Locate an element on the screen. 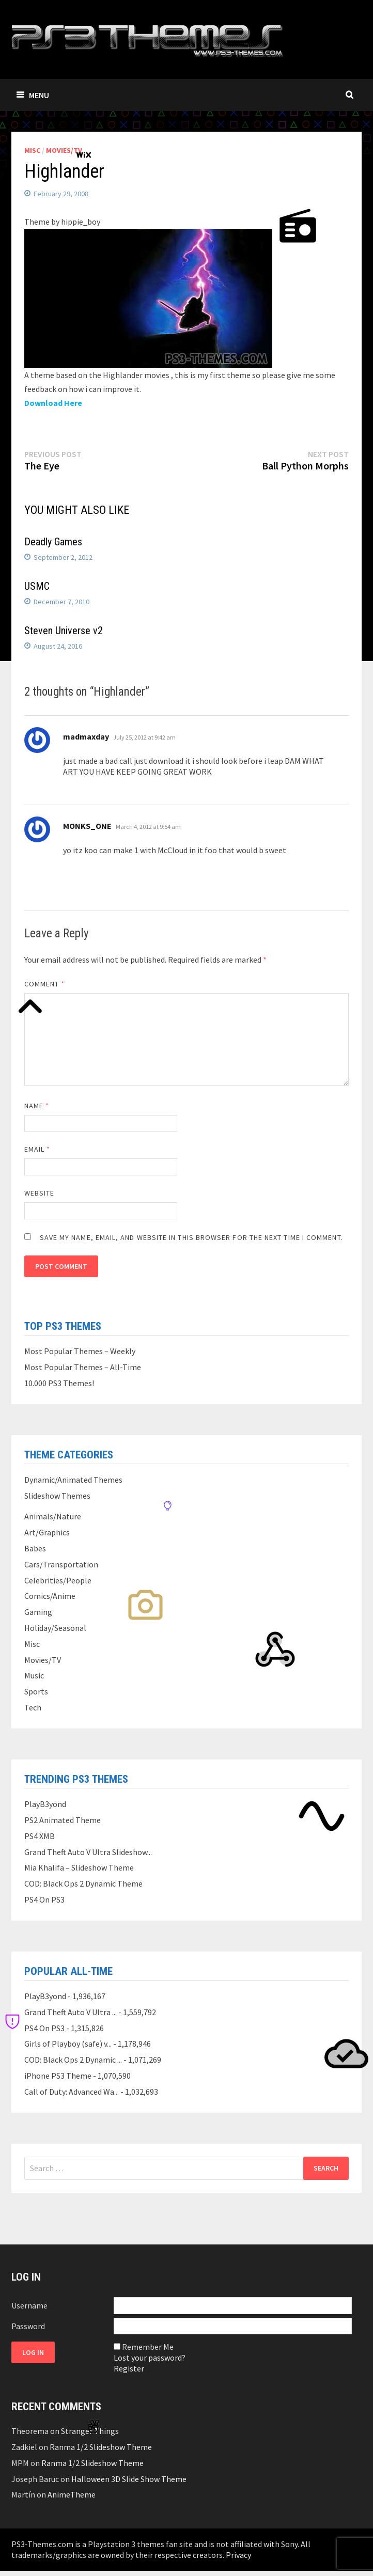 This screenshot has width=373, height=2576. collapse an expanded section is located at coordinates (30, 1007).